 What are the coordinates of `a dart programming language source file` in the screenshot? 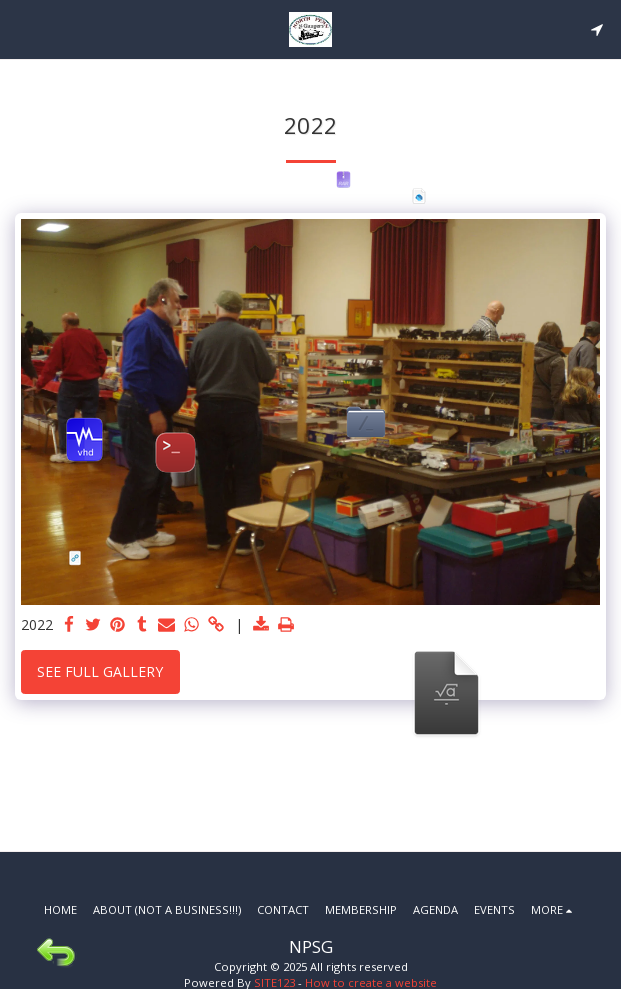 It's located at (419, 196).